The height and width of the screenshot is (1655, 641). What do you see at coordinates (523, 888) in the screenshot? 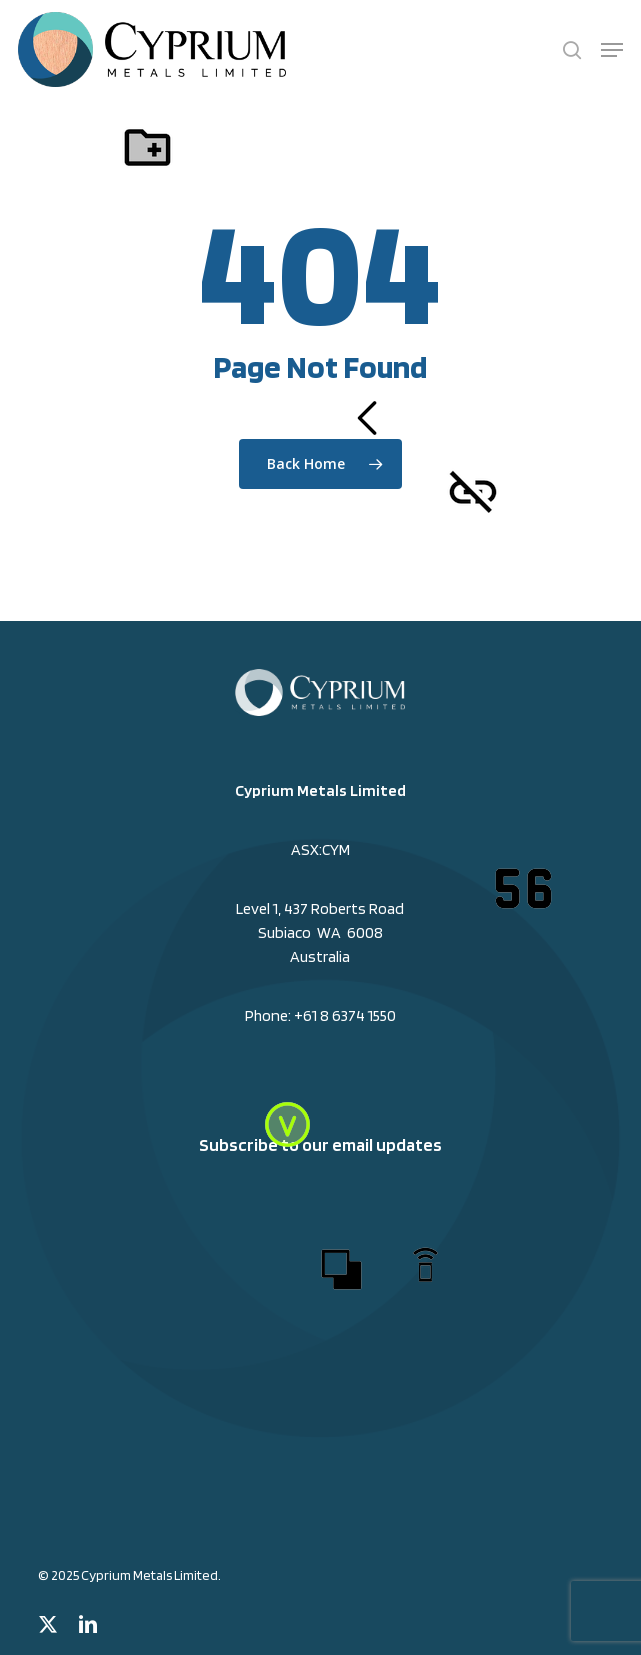
I see `indicates item number 56 in a list or sequence` at bounding box center [523, 888].